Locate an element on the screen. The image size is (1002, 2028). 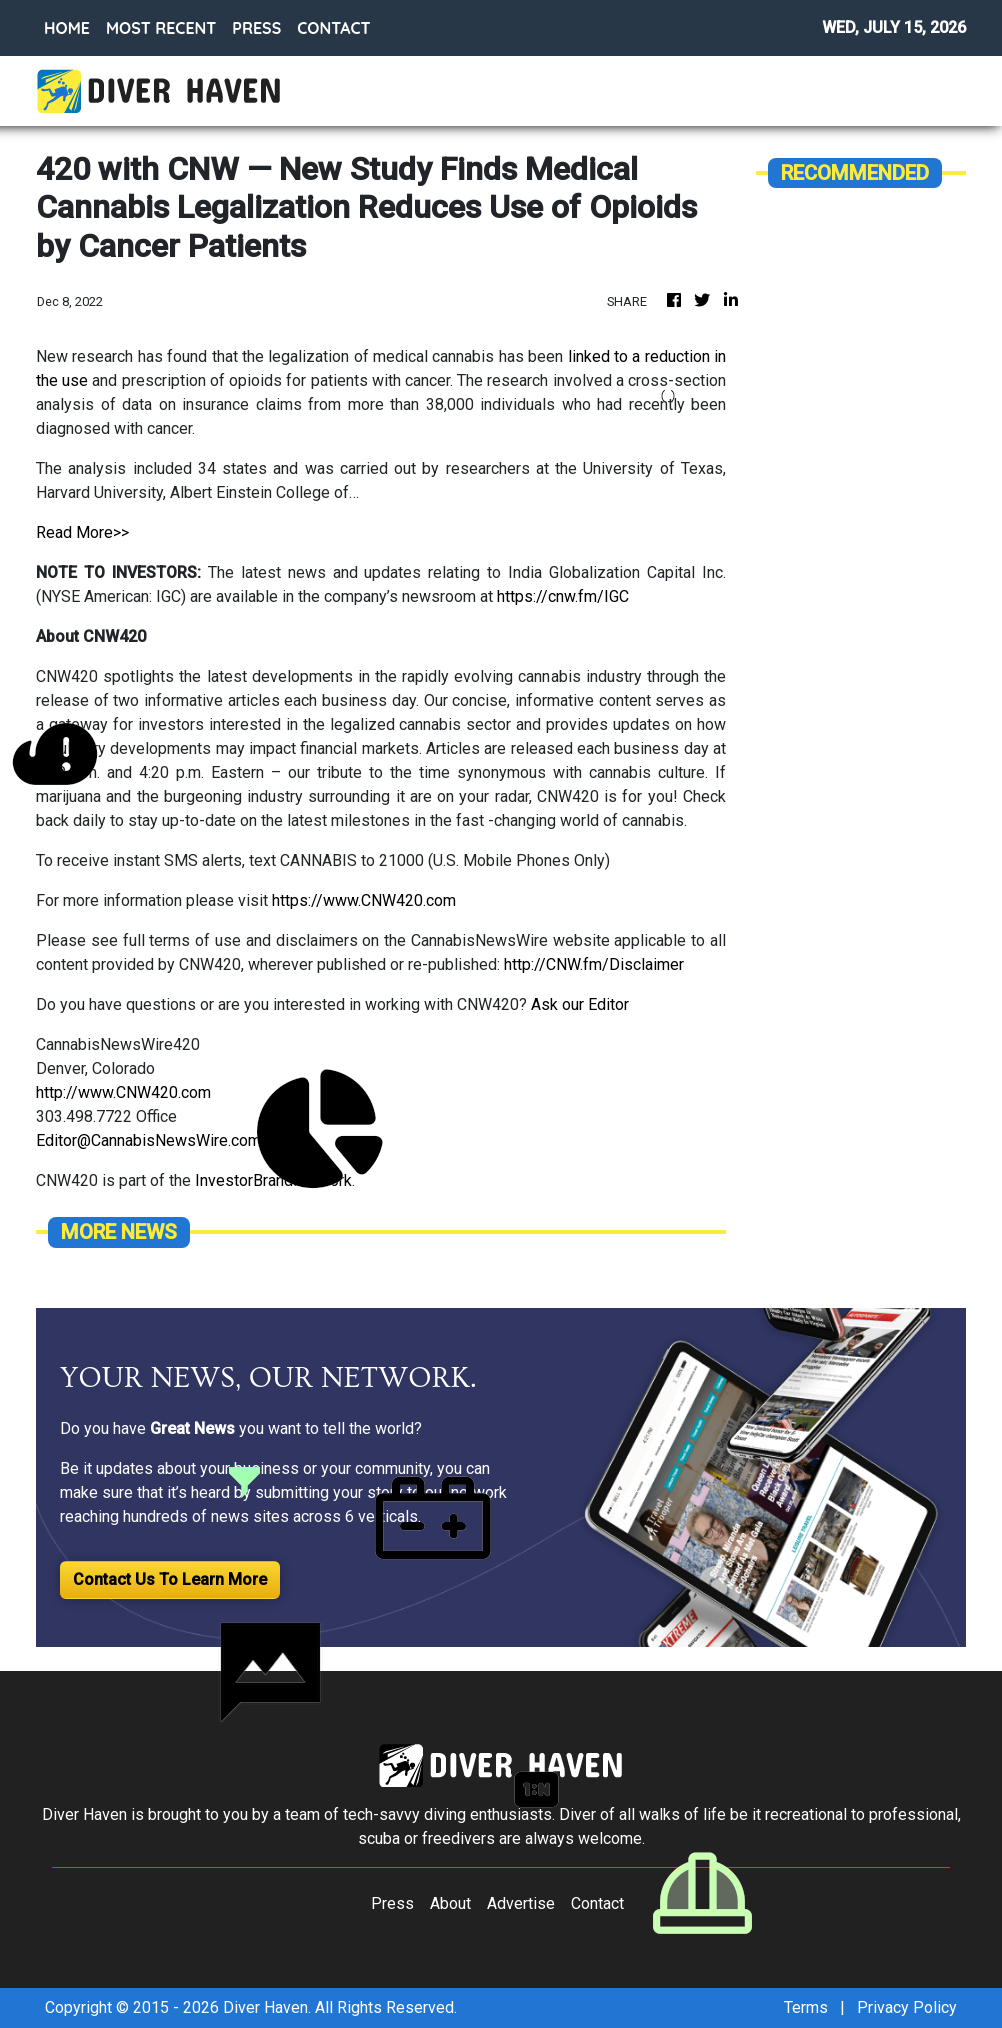
access construction or worksite tools is located at coordinates (702, 1898).